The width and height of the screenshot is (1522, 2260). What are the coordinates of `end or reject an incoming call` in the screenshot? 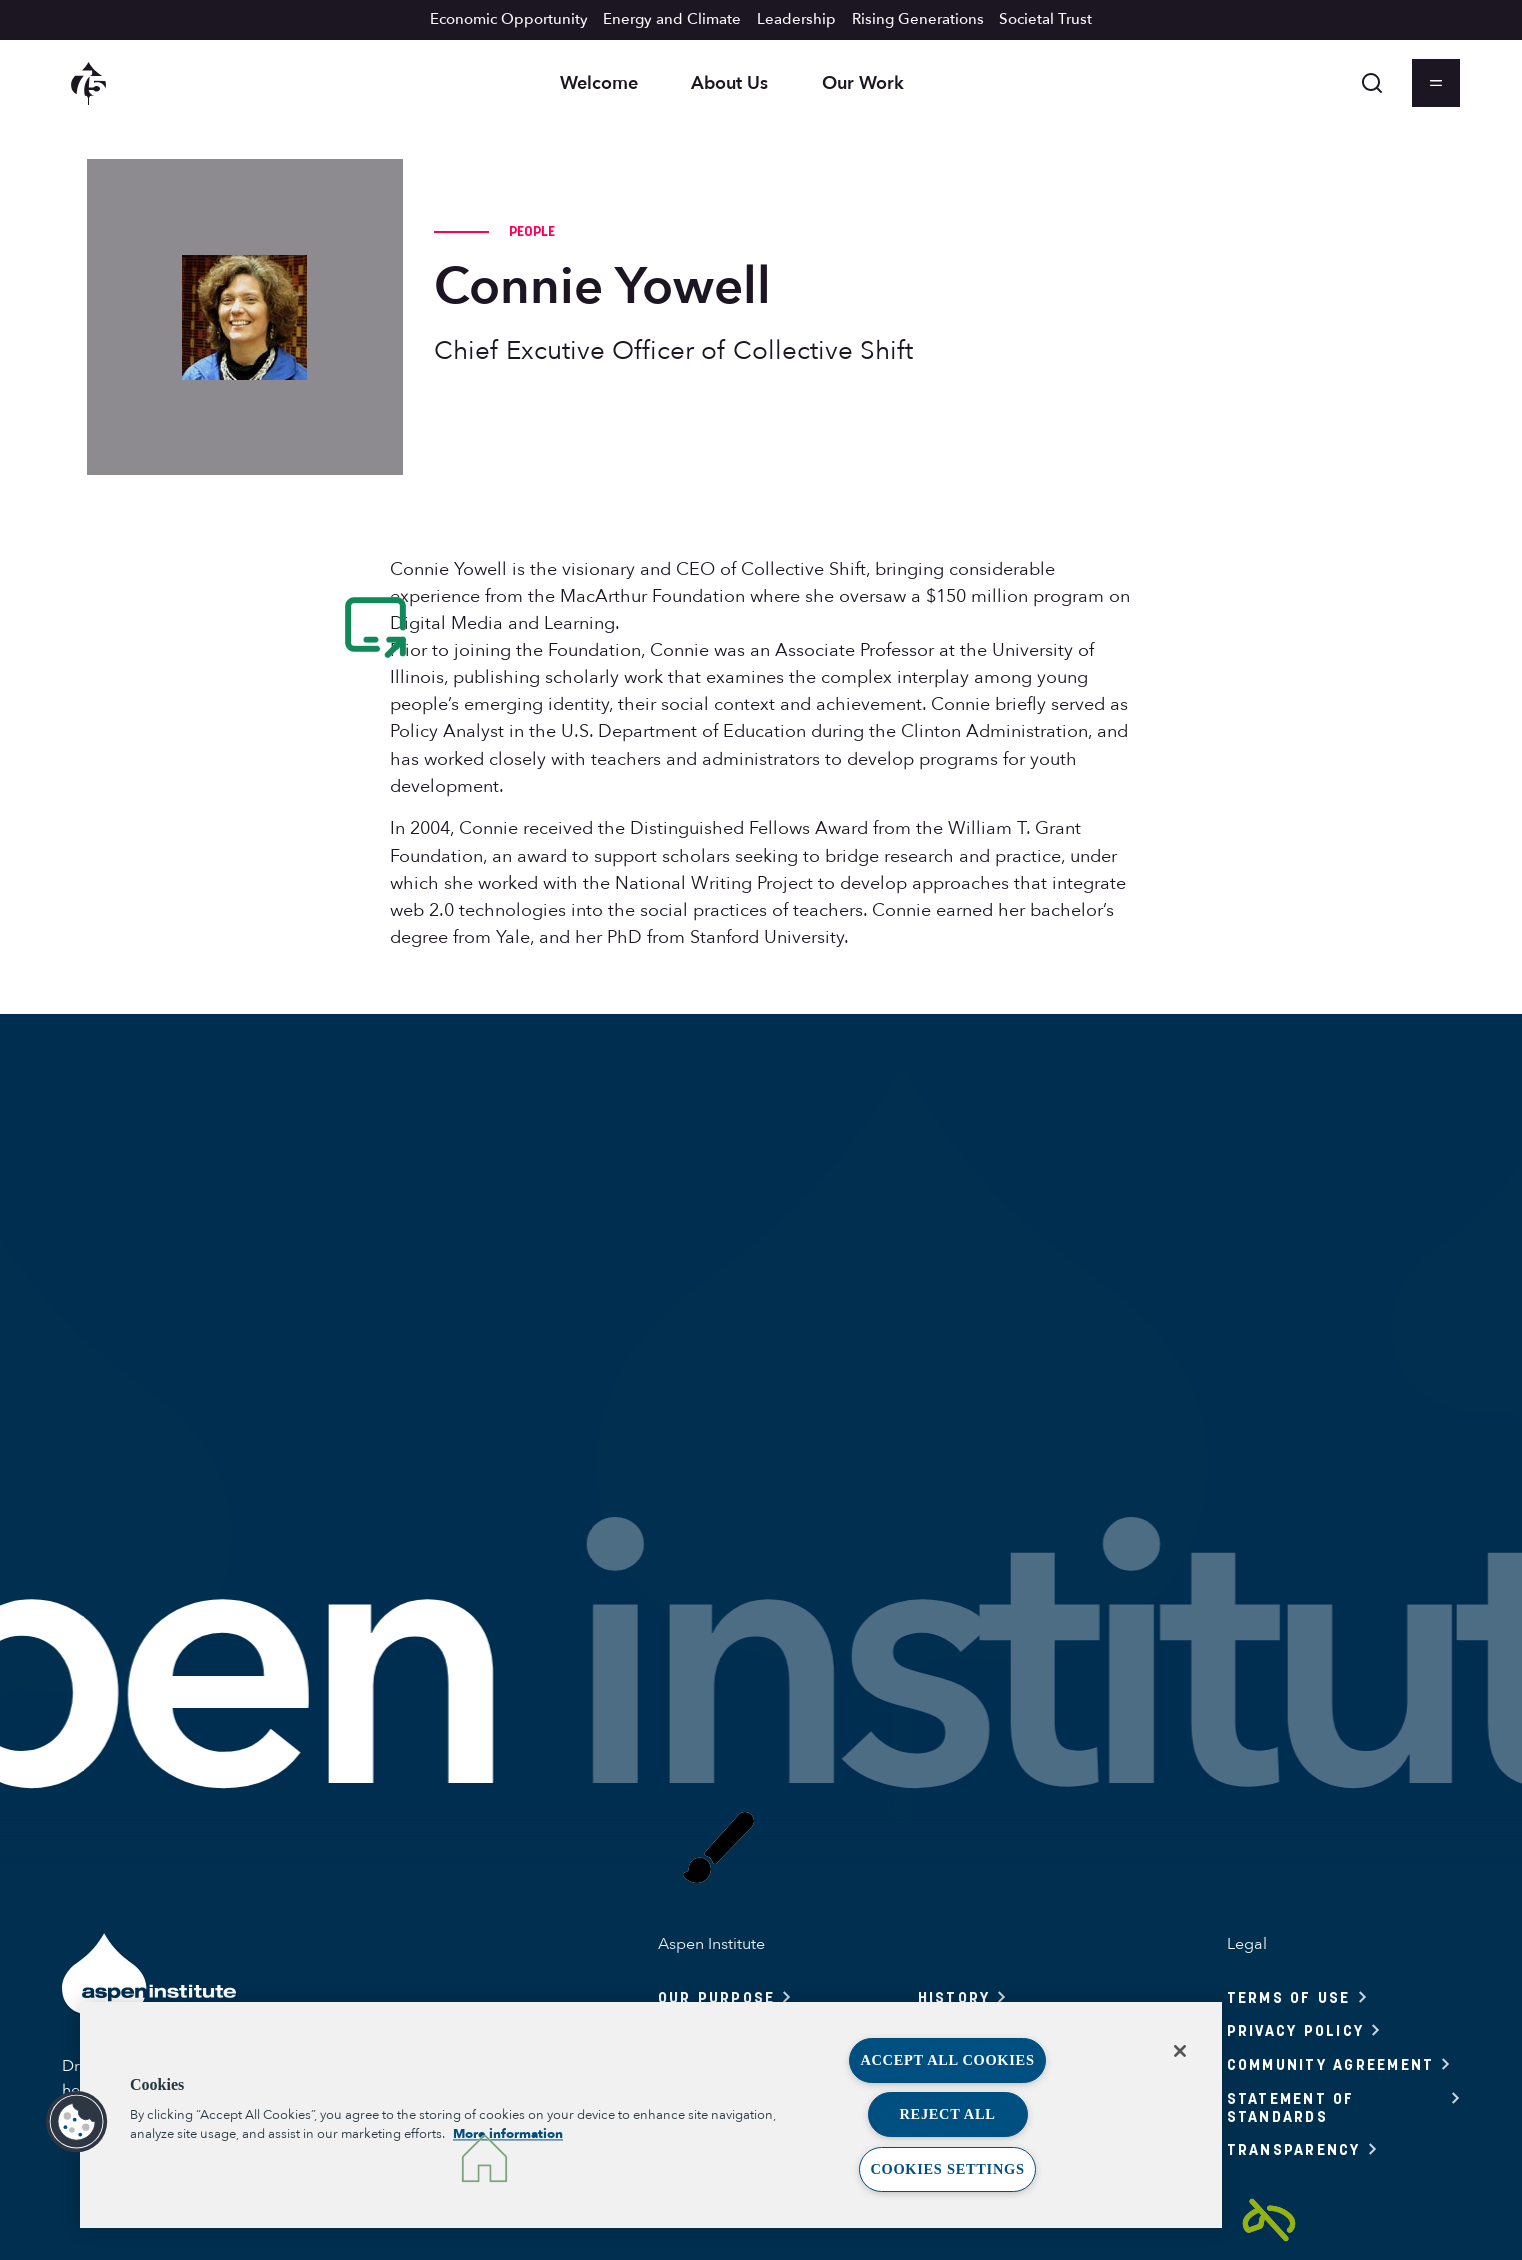 It's located at (1269, 2220).